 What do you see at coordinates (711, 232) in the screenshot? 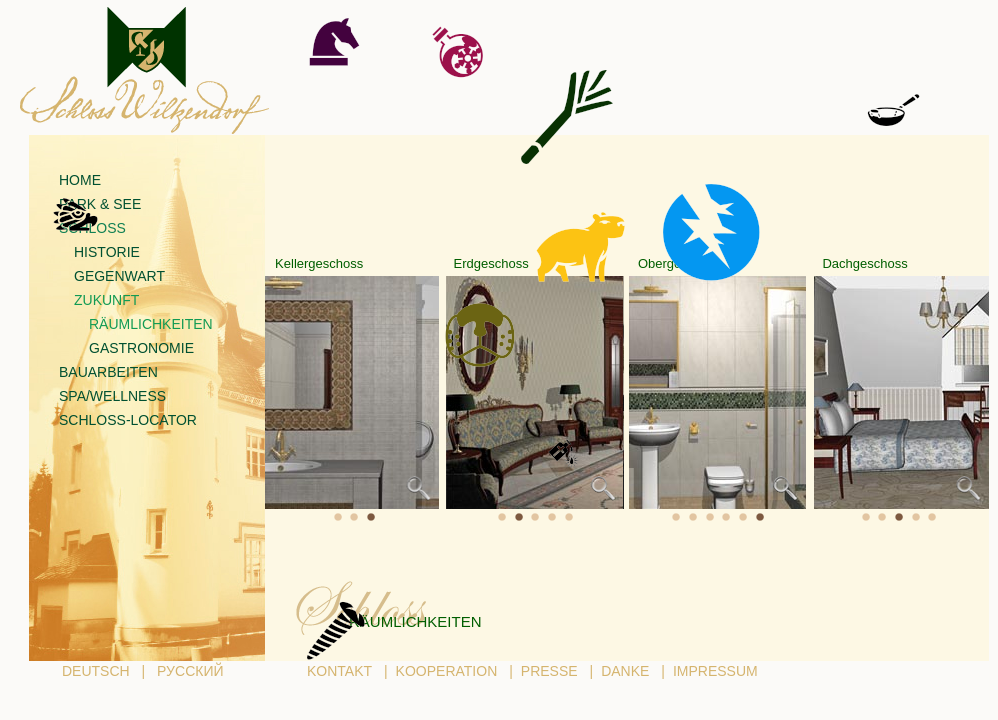
I see `indicates corrupted or damaged disc media` at bounding box center [711, 232].